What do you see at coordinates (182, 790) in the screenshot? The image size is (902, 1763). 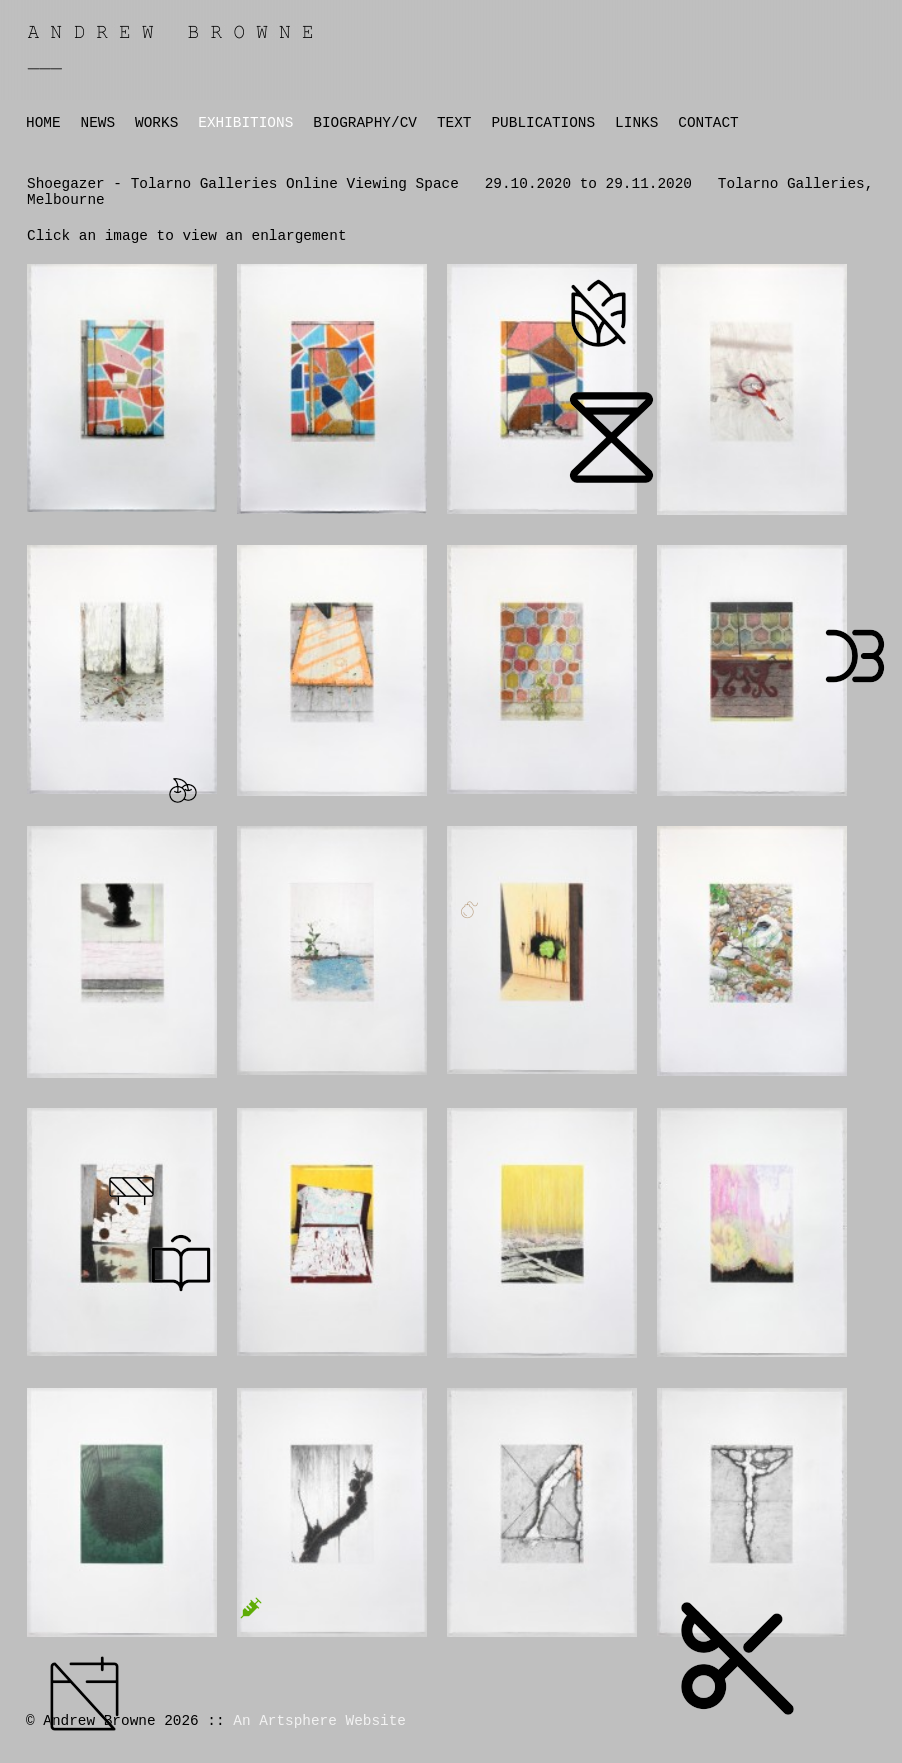 I see `indicates fruit or produce category` at bounding box center [182, 790].